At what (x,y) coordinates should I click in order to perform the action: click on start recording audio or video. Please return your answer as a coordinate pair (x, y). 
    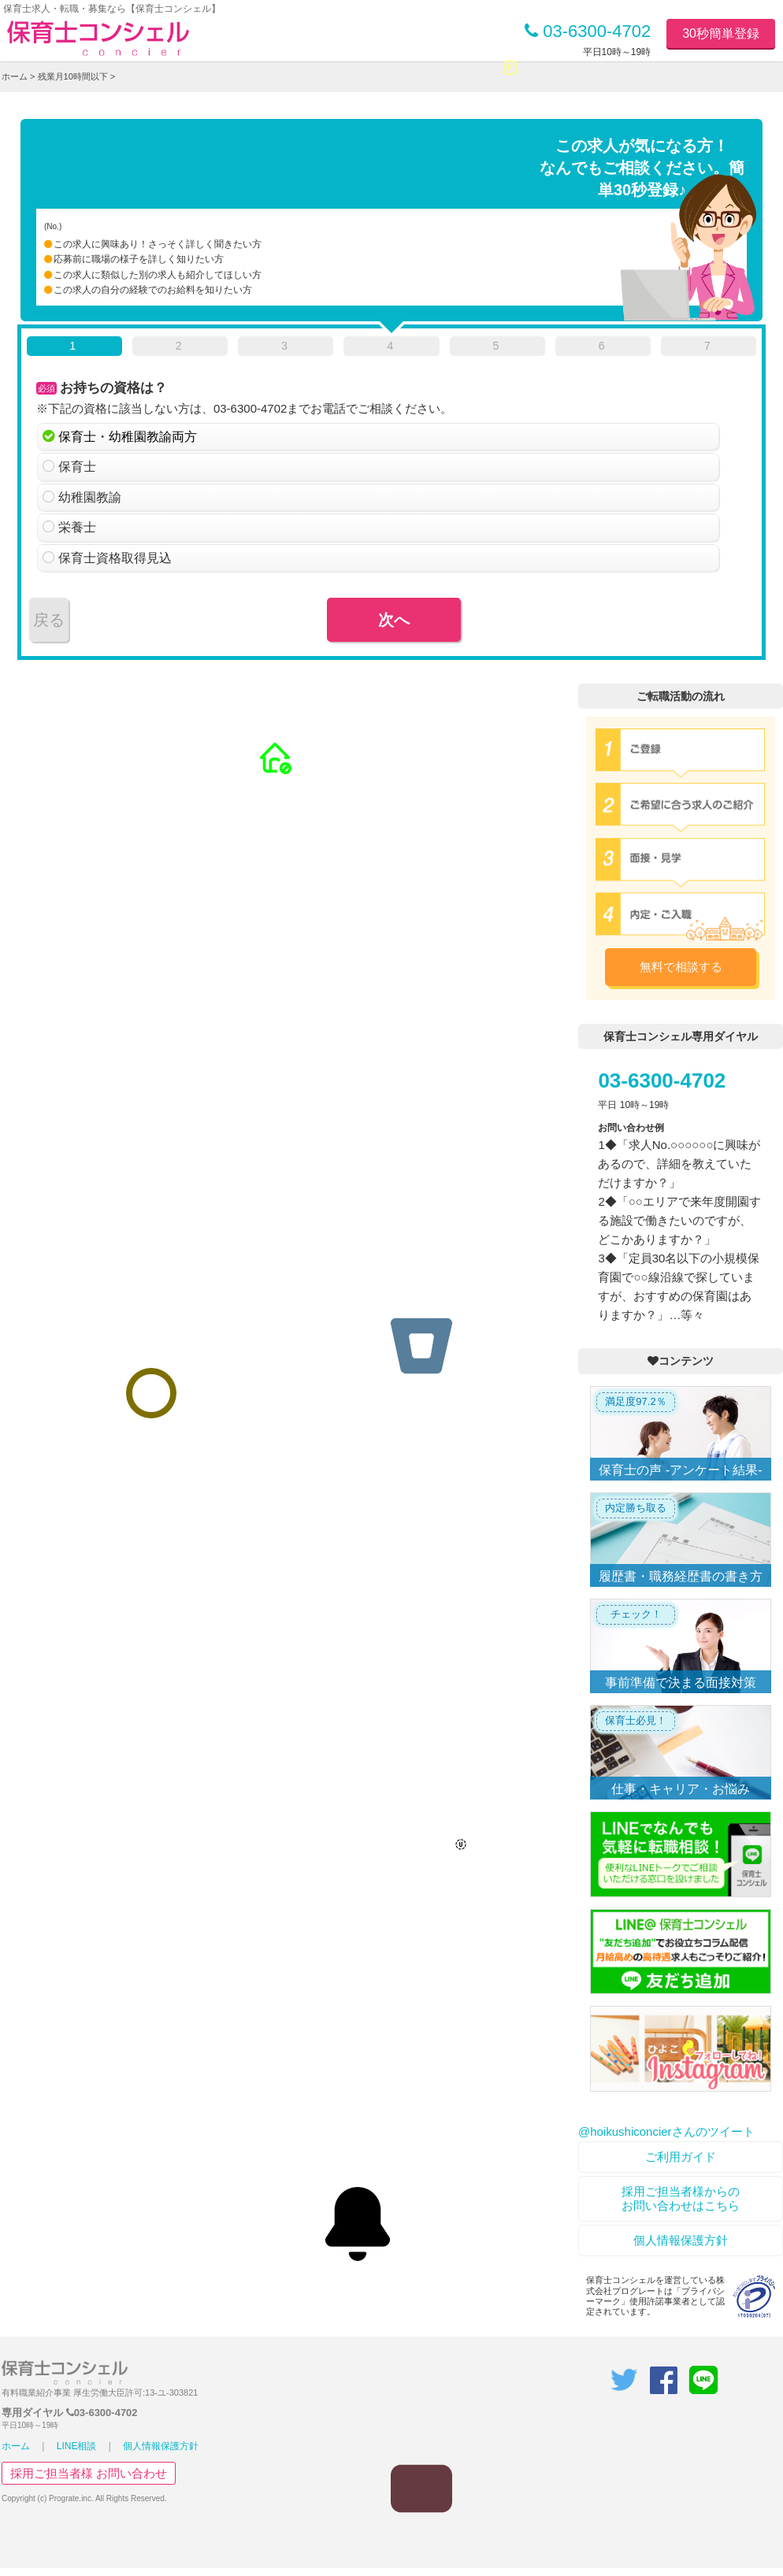
    Looking at the image, I should click on (151, 1393).